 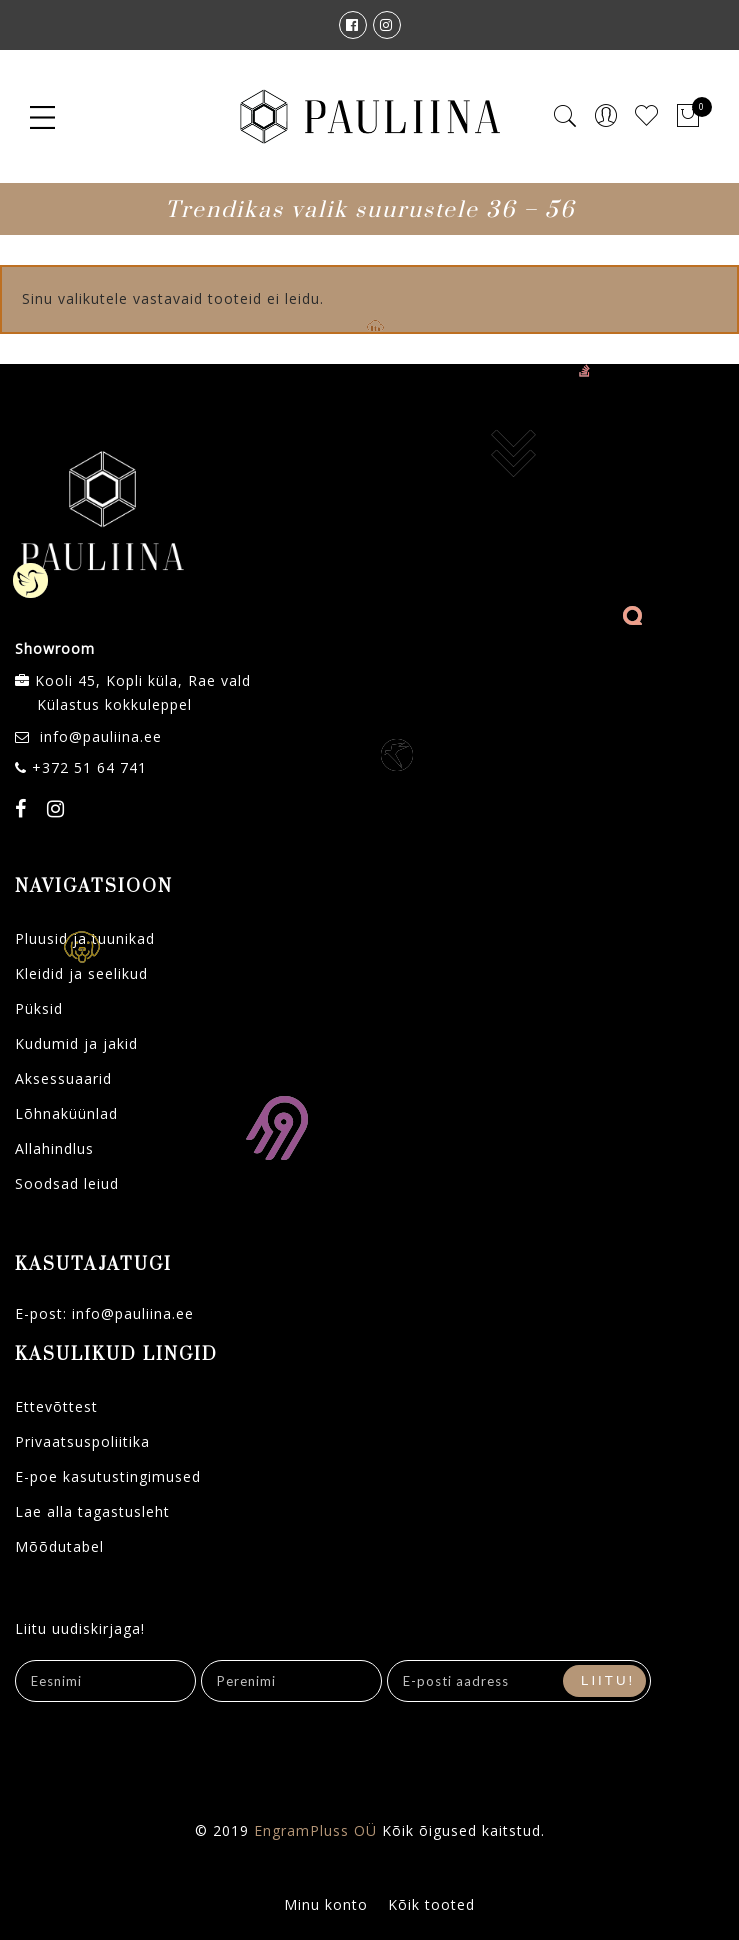 What do you see at coordinates (277, 1128) in the screenshot?
I see `airbyte logo - a data integration platform` at bounding box center [277, 1128].